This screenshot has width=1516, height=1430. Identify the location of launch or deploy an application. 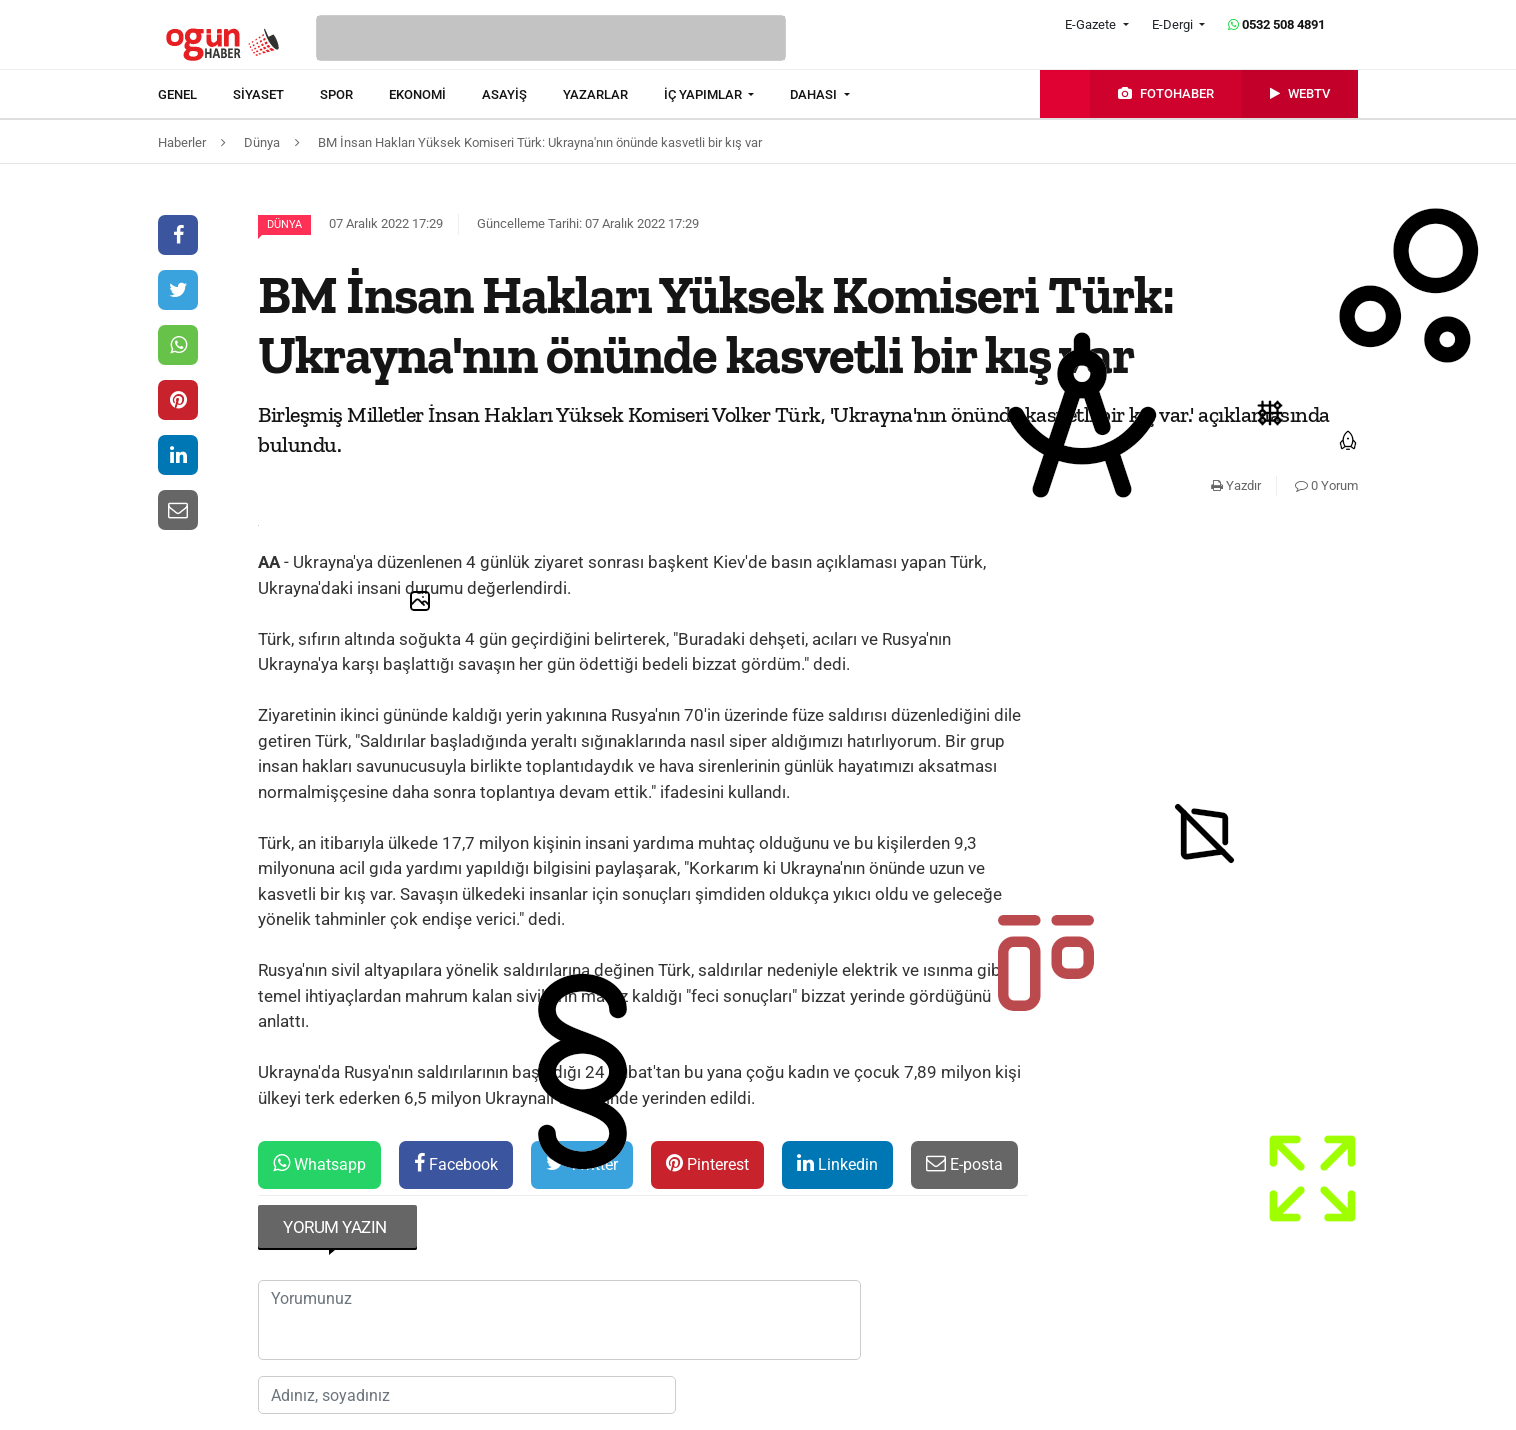
(1348, 441).